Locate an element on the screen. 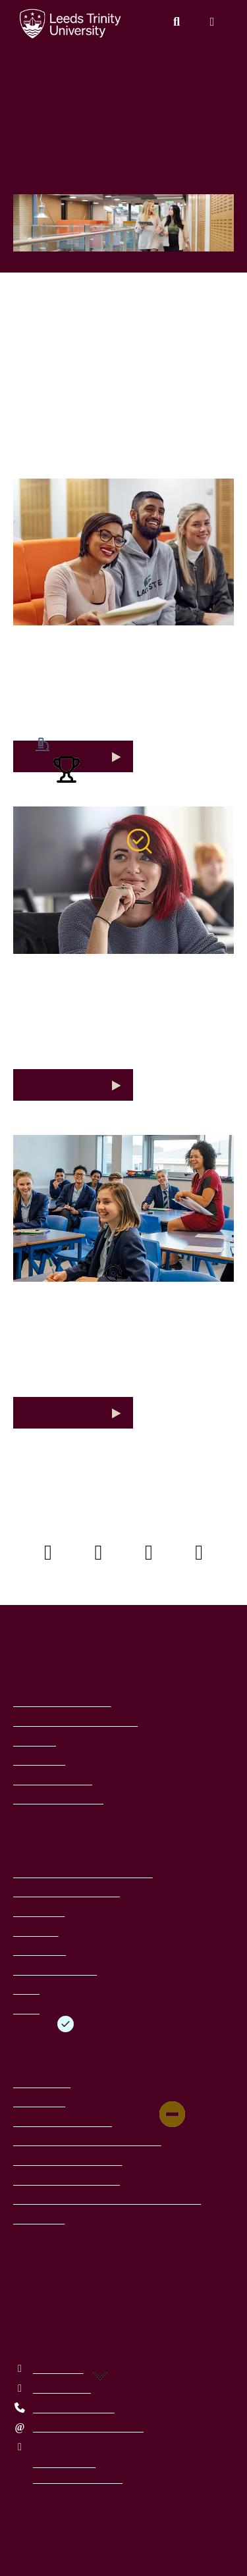 This screenshot has height=2576, width=247. expand a dropdown menu or collapsible section is located at coordinates (100, 2376).